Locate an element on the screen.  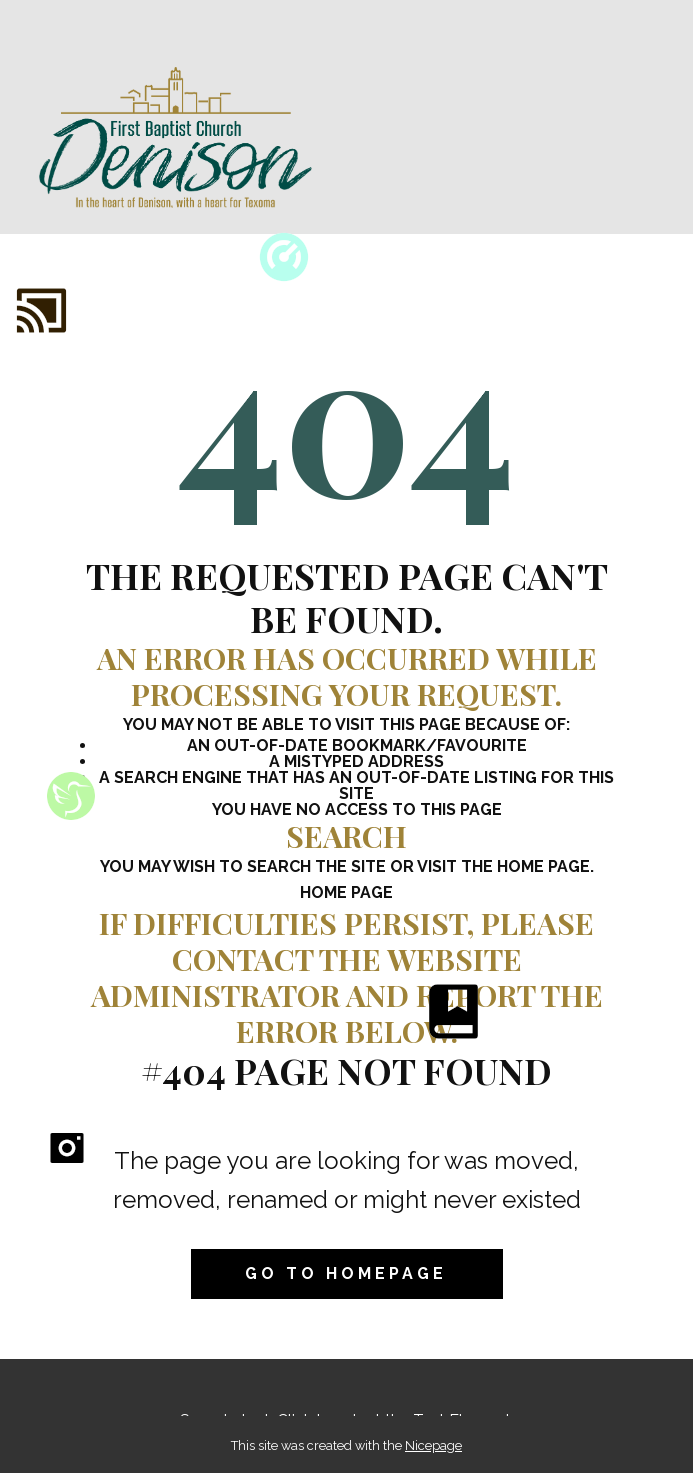
cast your screen to a nearby device is located at coordinates (41, 310).